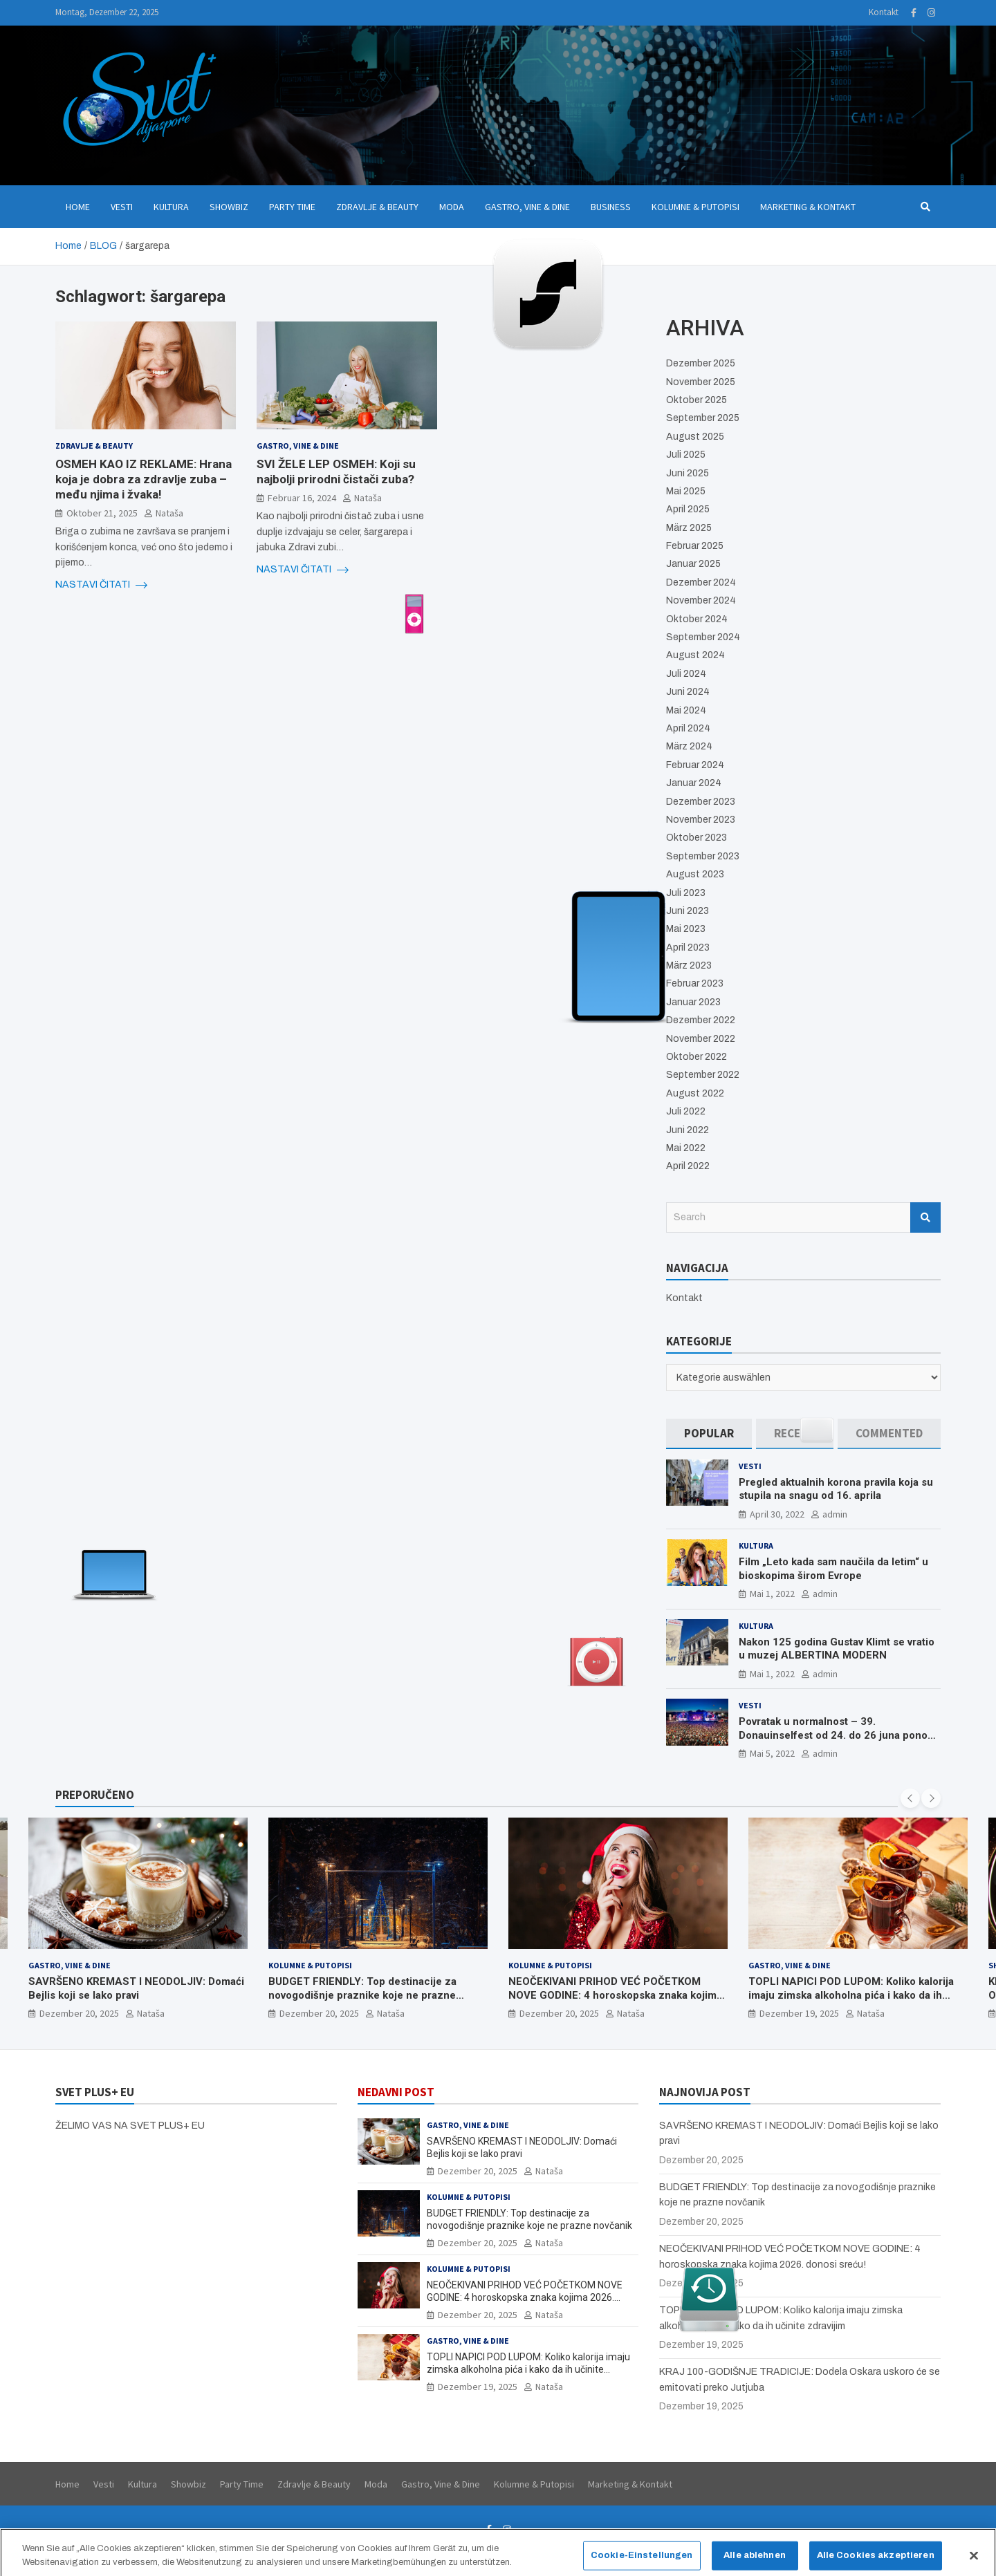  Describe the element at coordinates (596, 1661) in the screenshot. I see `iPod shuffle device connected` at that location.